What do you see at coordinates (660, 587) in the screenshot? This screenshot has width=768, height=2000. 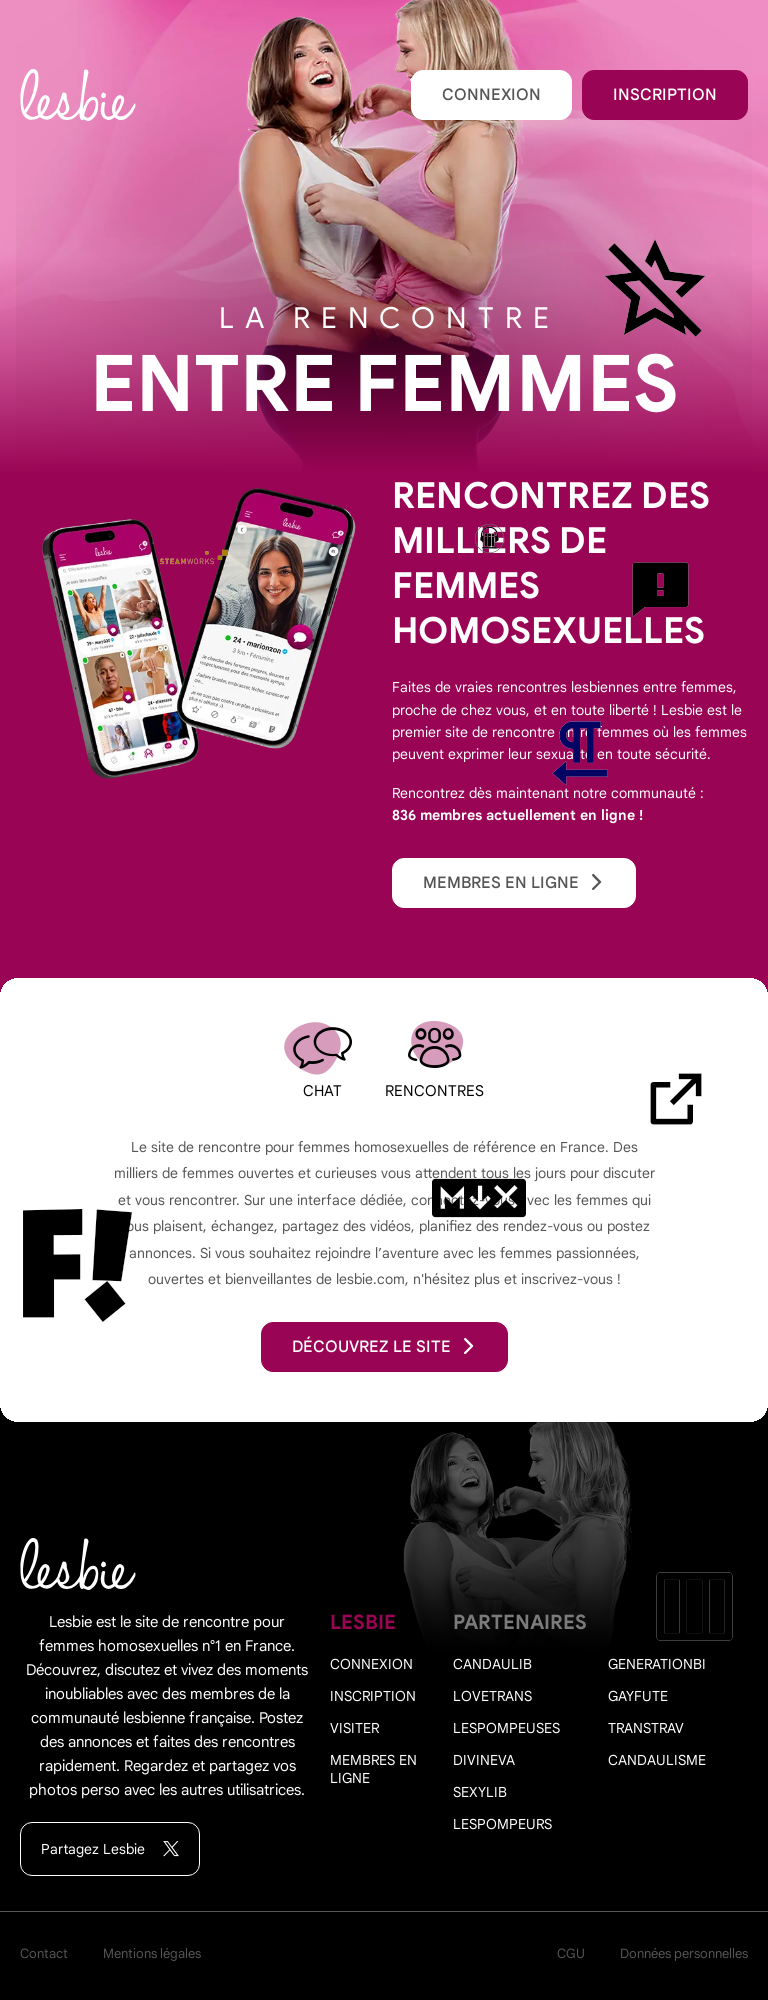 I see `submit feedback or report an issue` at bounding box center [660, 587].